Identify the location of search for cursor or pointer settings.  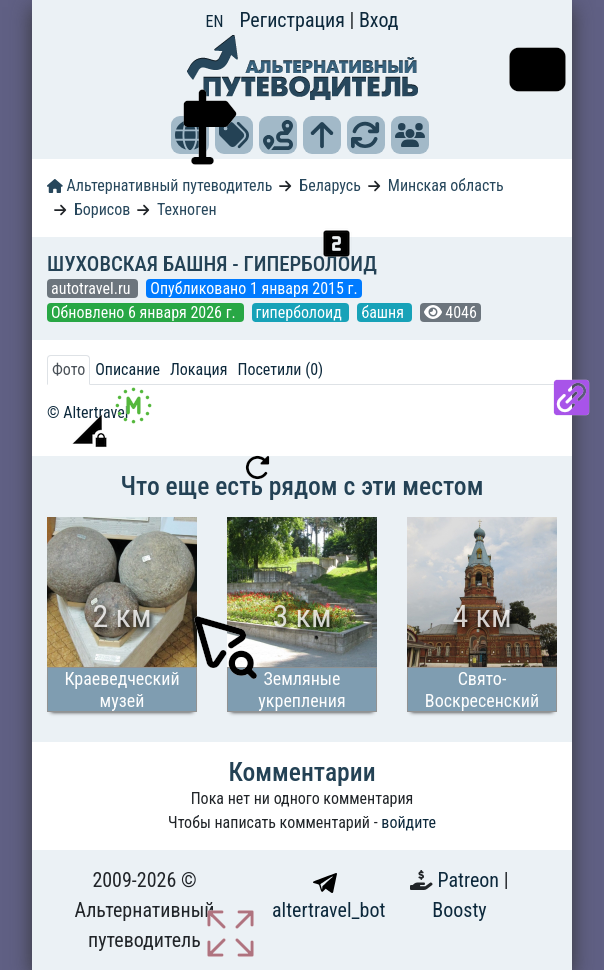
(222, 644).